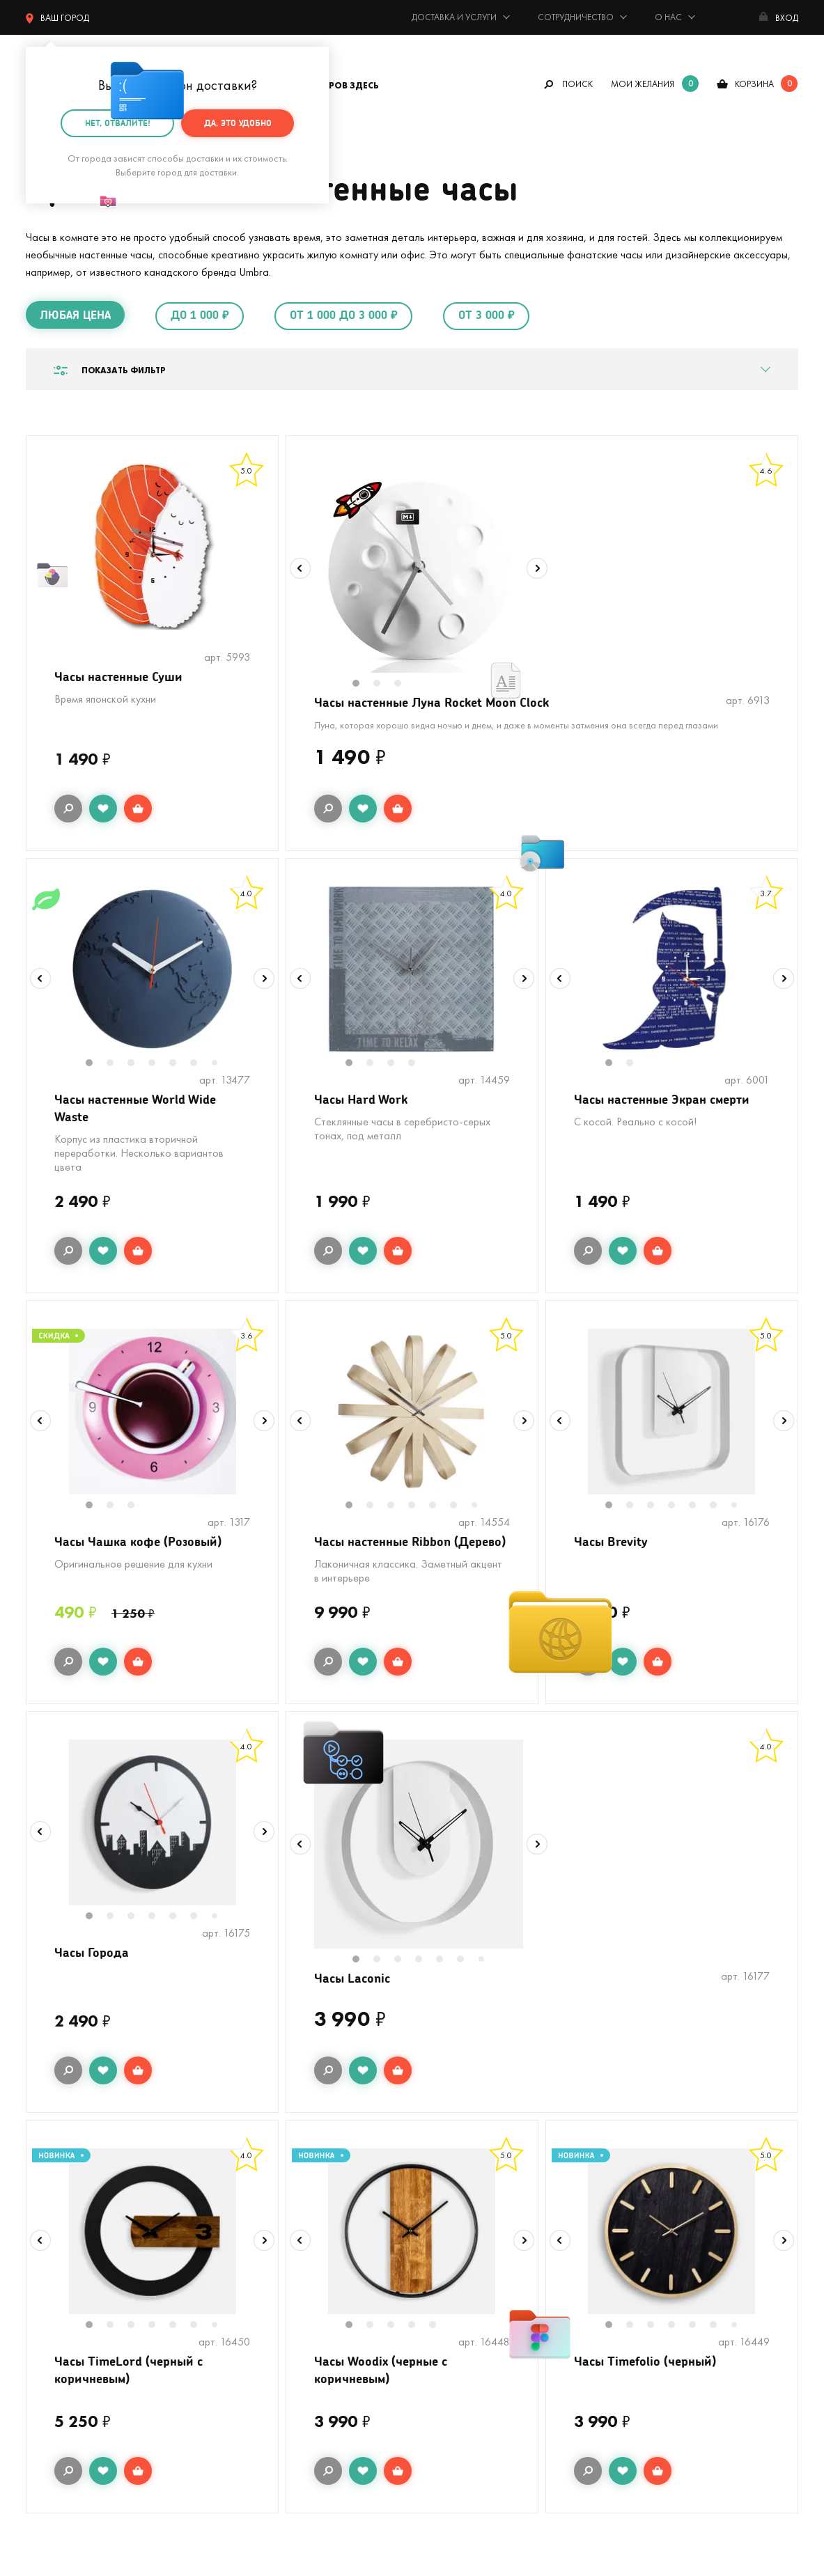 This screenshot has width=824, height=2576. I want to click on open a rich text format document, so click(506, 680).